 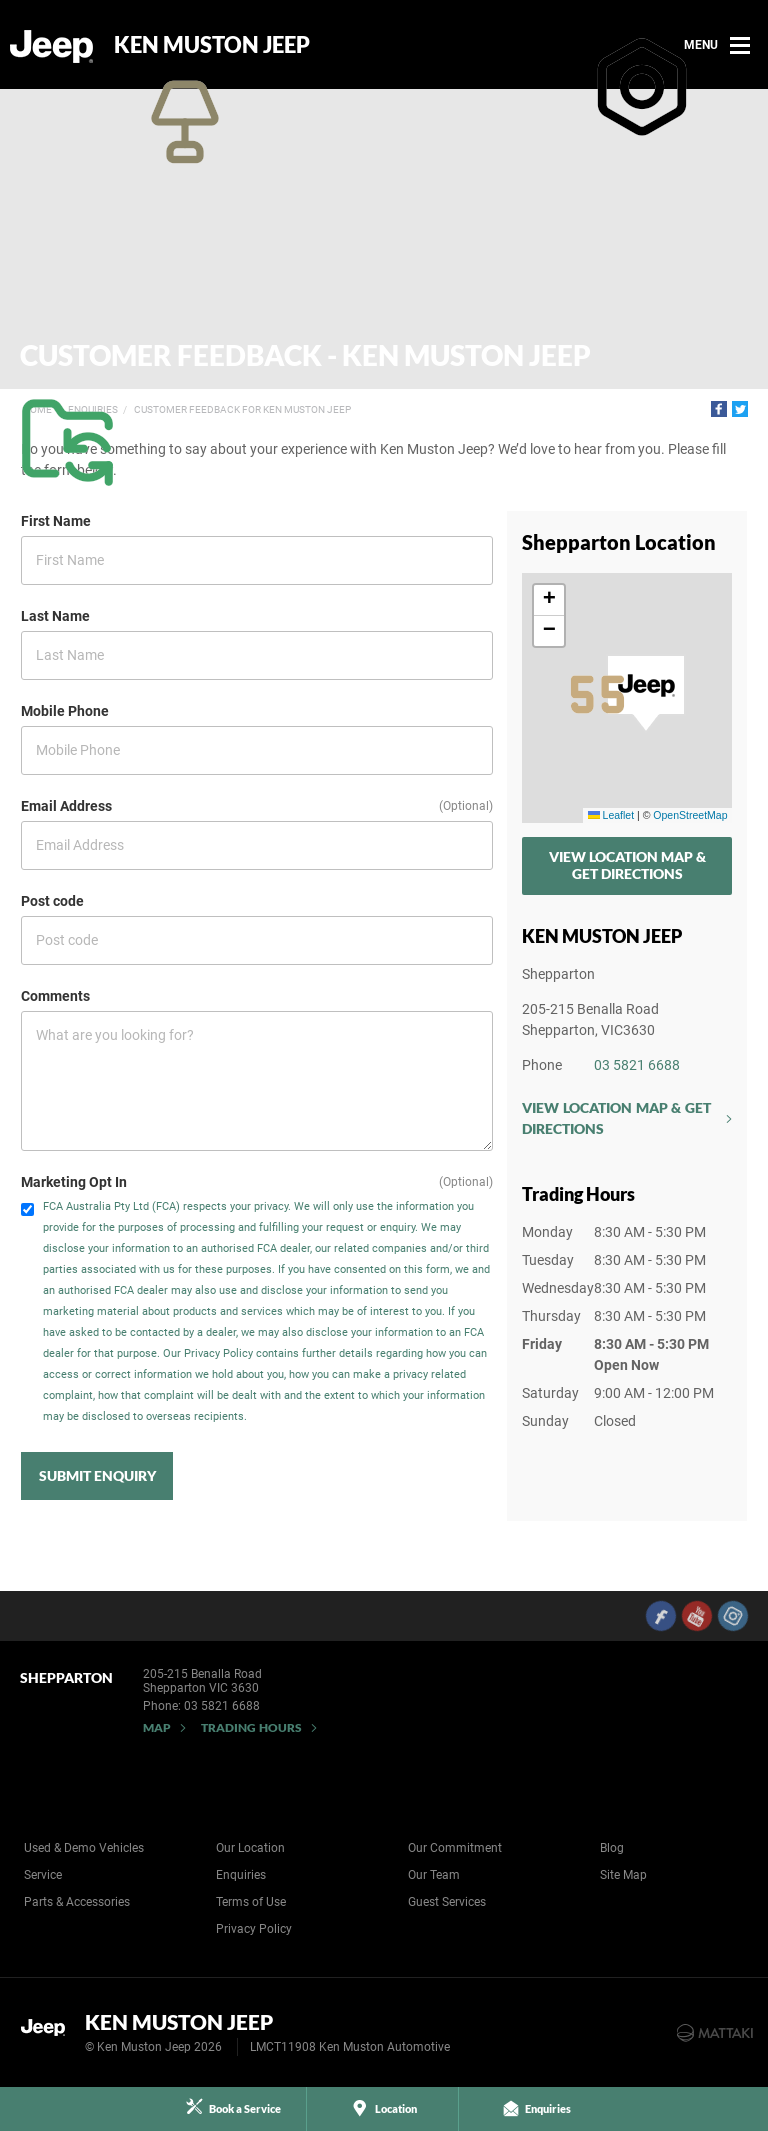 What do you see at coordinates (597, 694) in the screenshot?
I see `indicates item number 55 in a list or sequence` at bounding box center [597, 694].